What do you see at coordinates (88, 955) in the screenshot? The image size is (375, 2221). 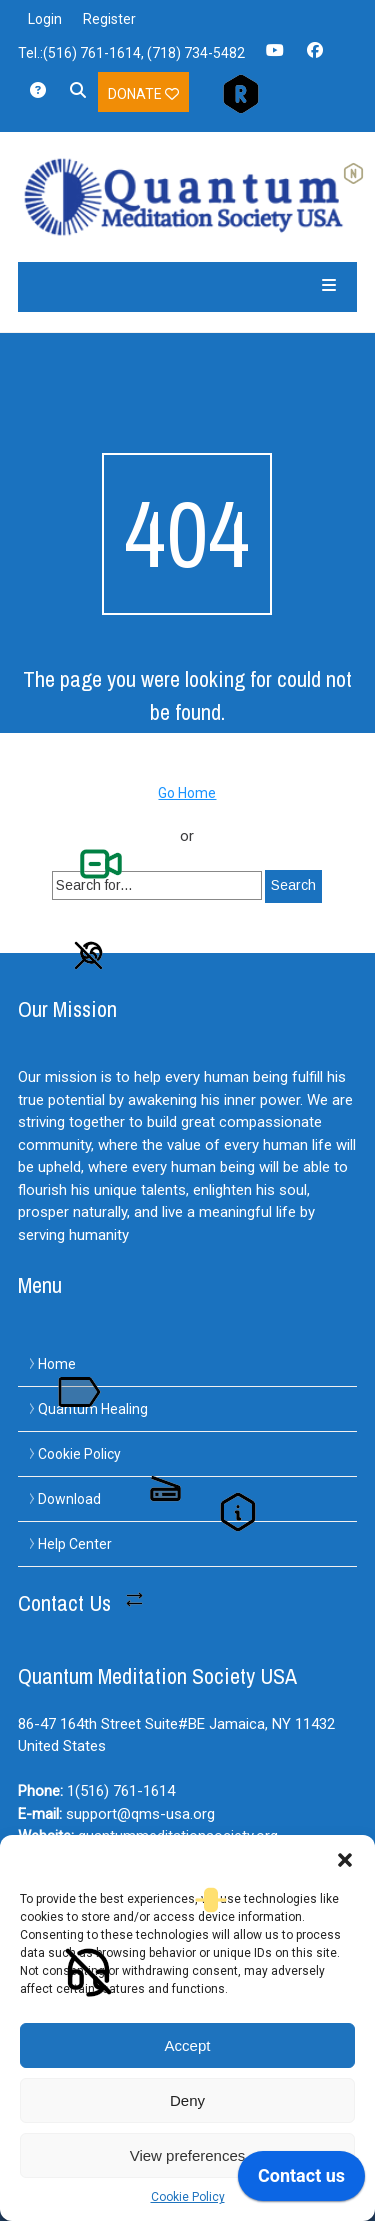 I see `disable candy or sweets mode` at bounding box center [88, 955].